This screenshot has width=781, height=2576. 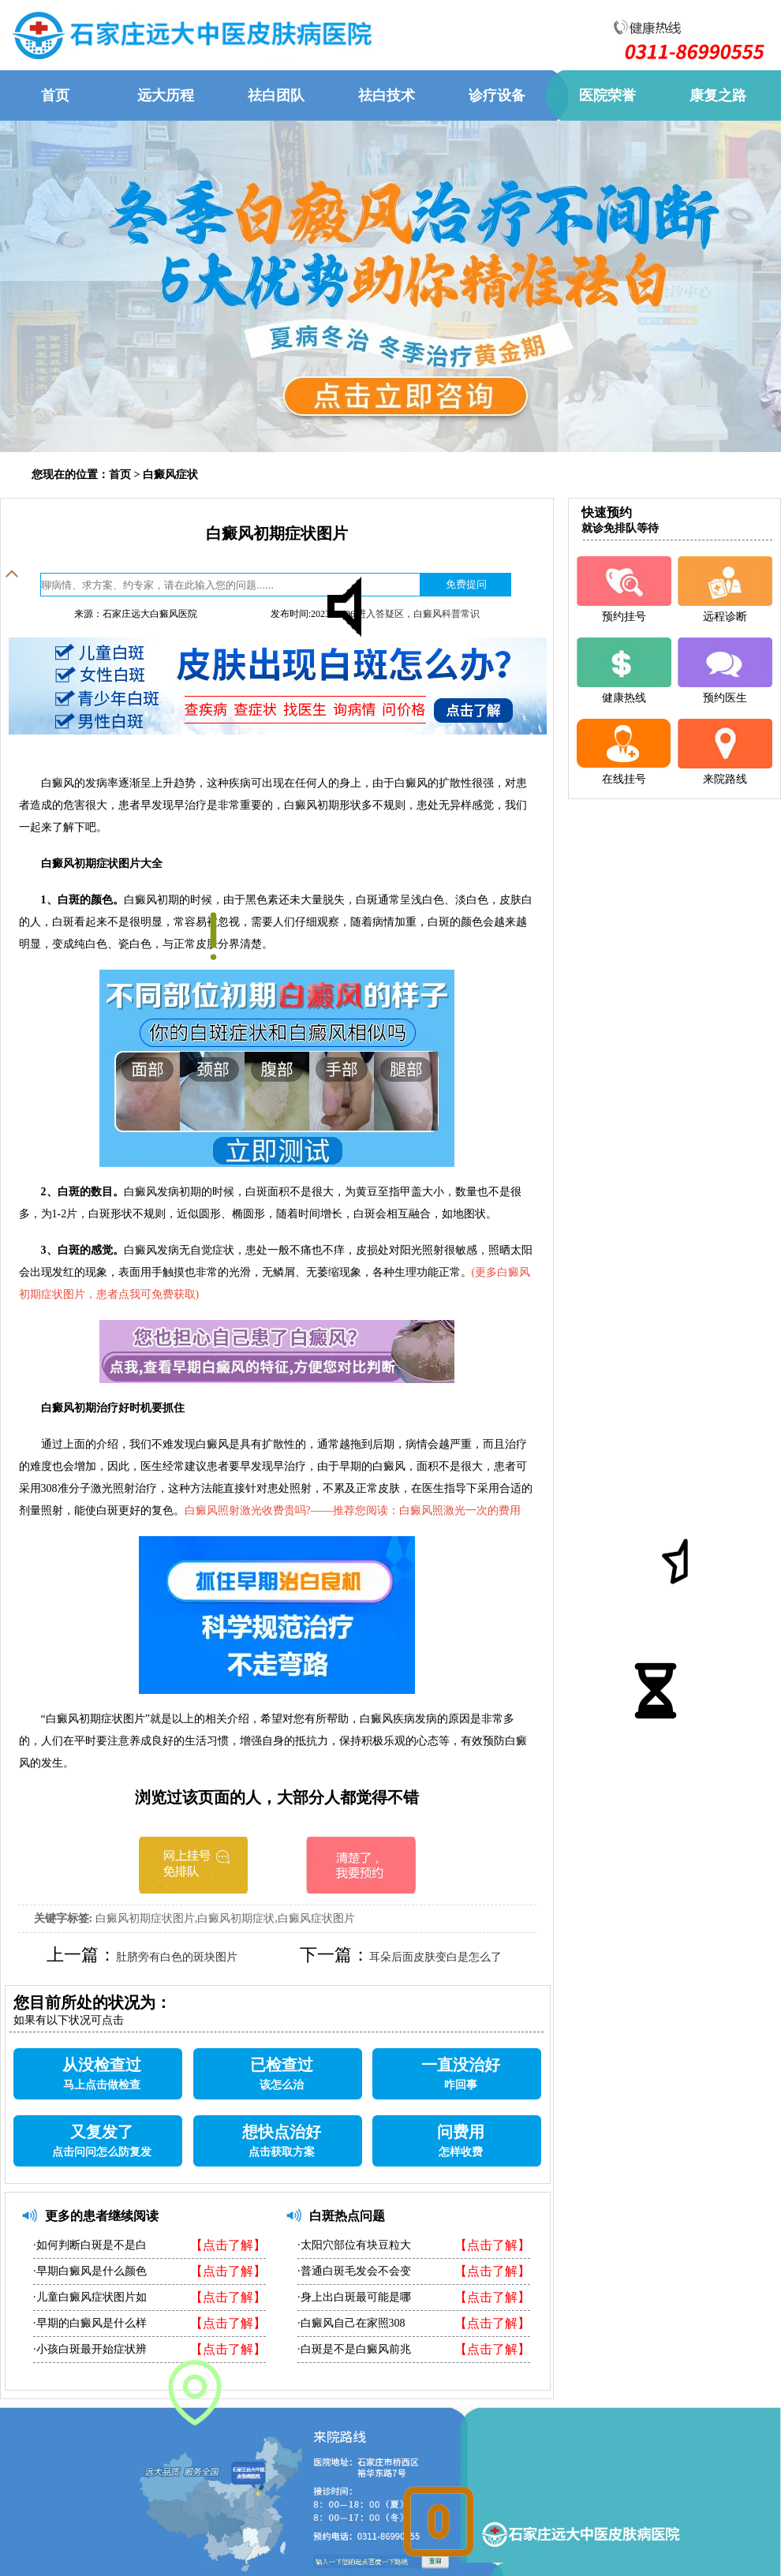 What do you see at coordinates (656, 1691) in the screenshot?
I see `indicates a task or process in progress` at bounding box center [656, 1691].